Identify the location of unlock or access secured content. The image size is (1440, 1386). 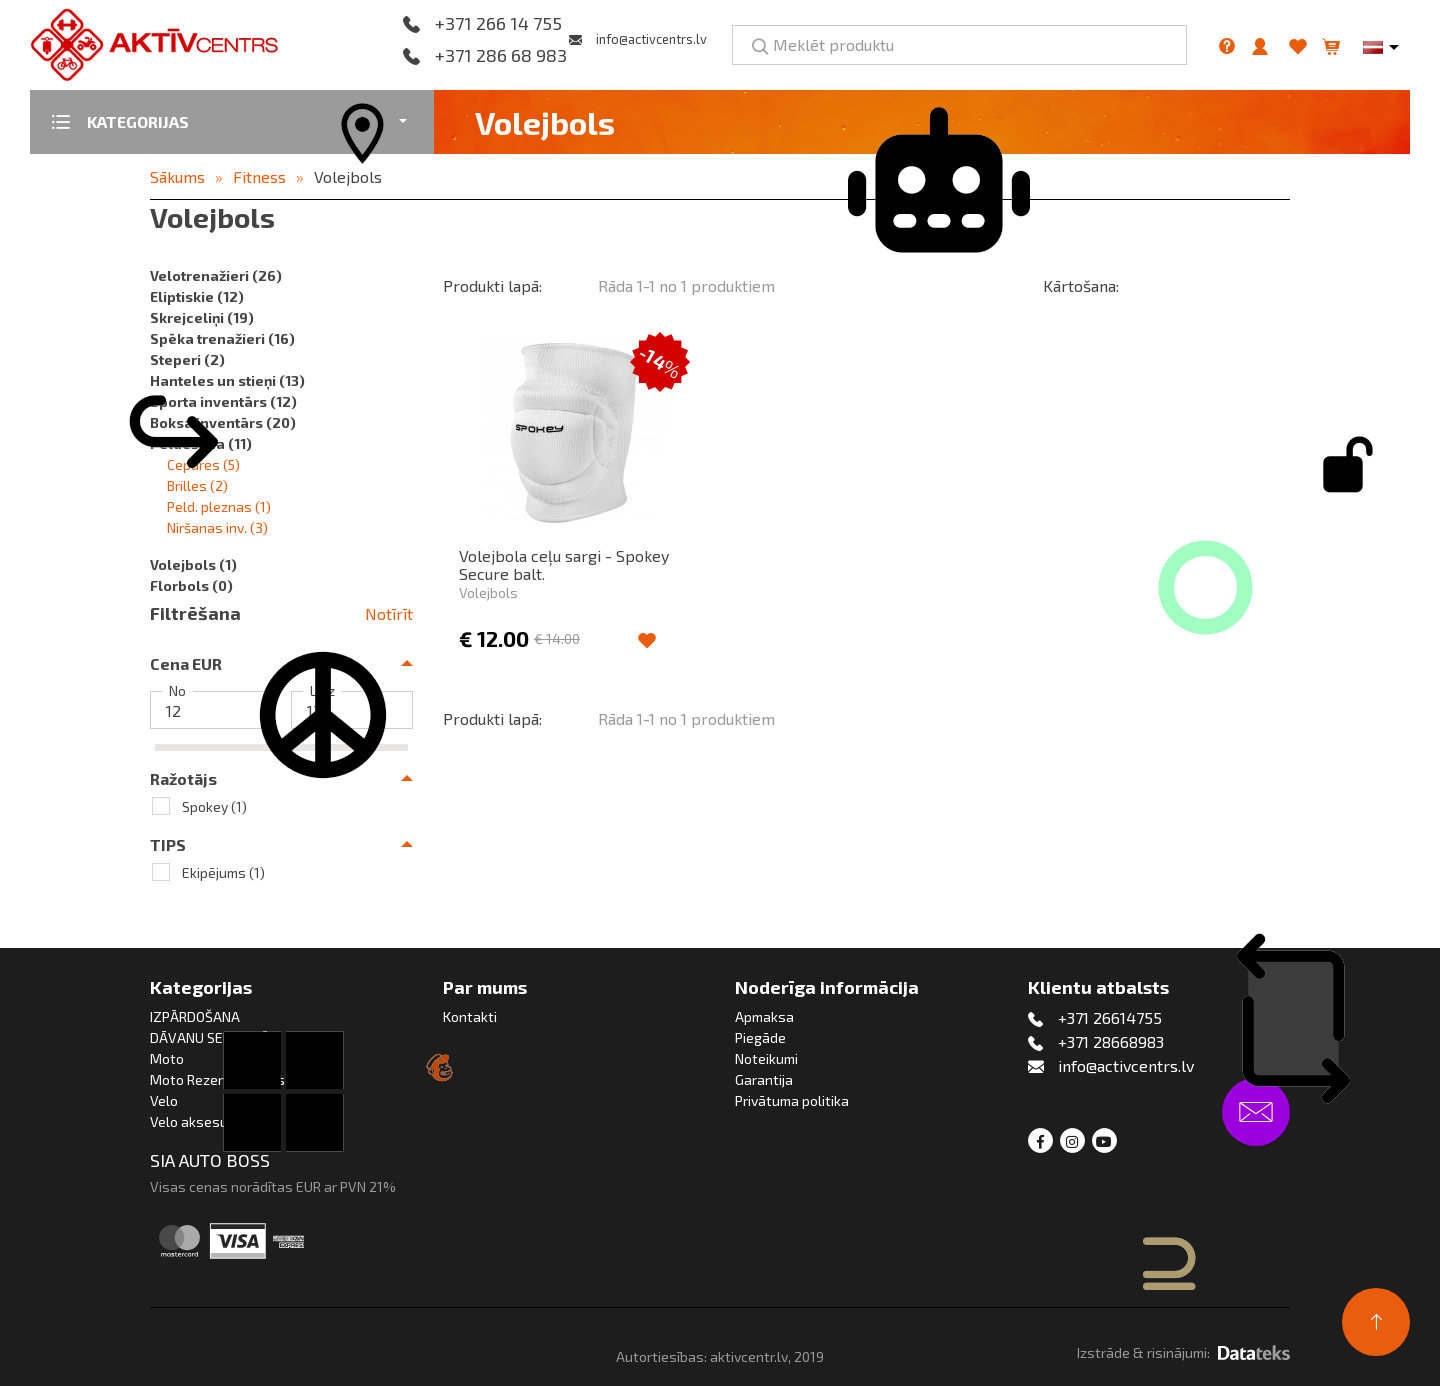
(1343, 466).